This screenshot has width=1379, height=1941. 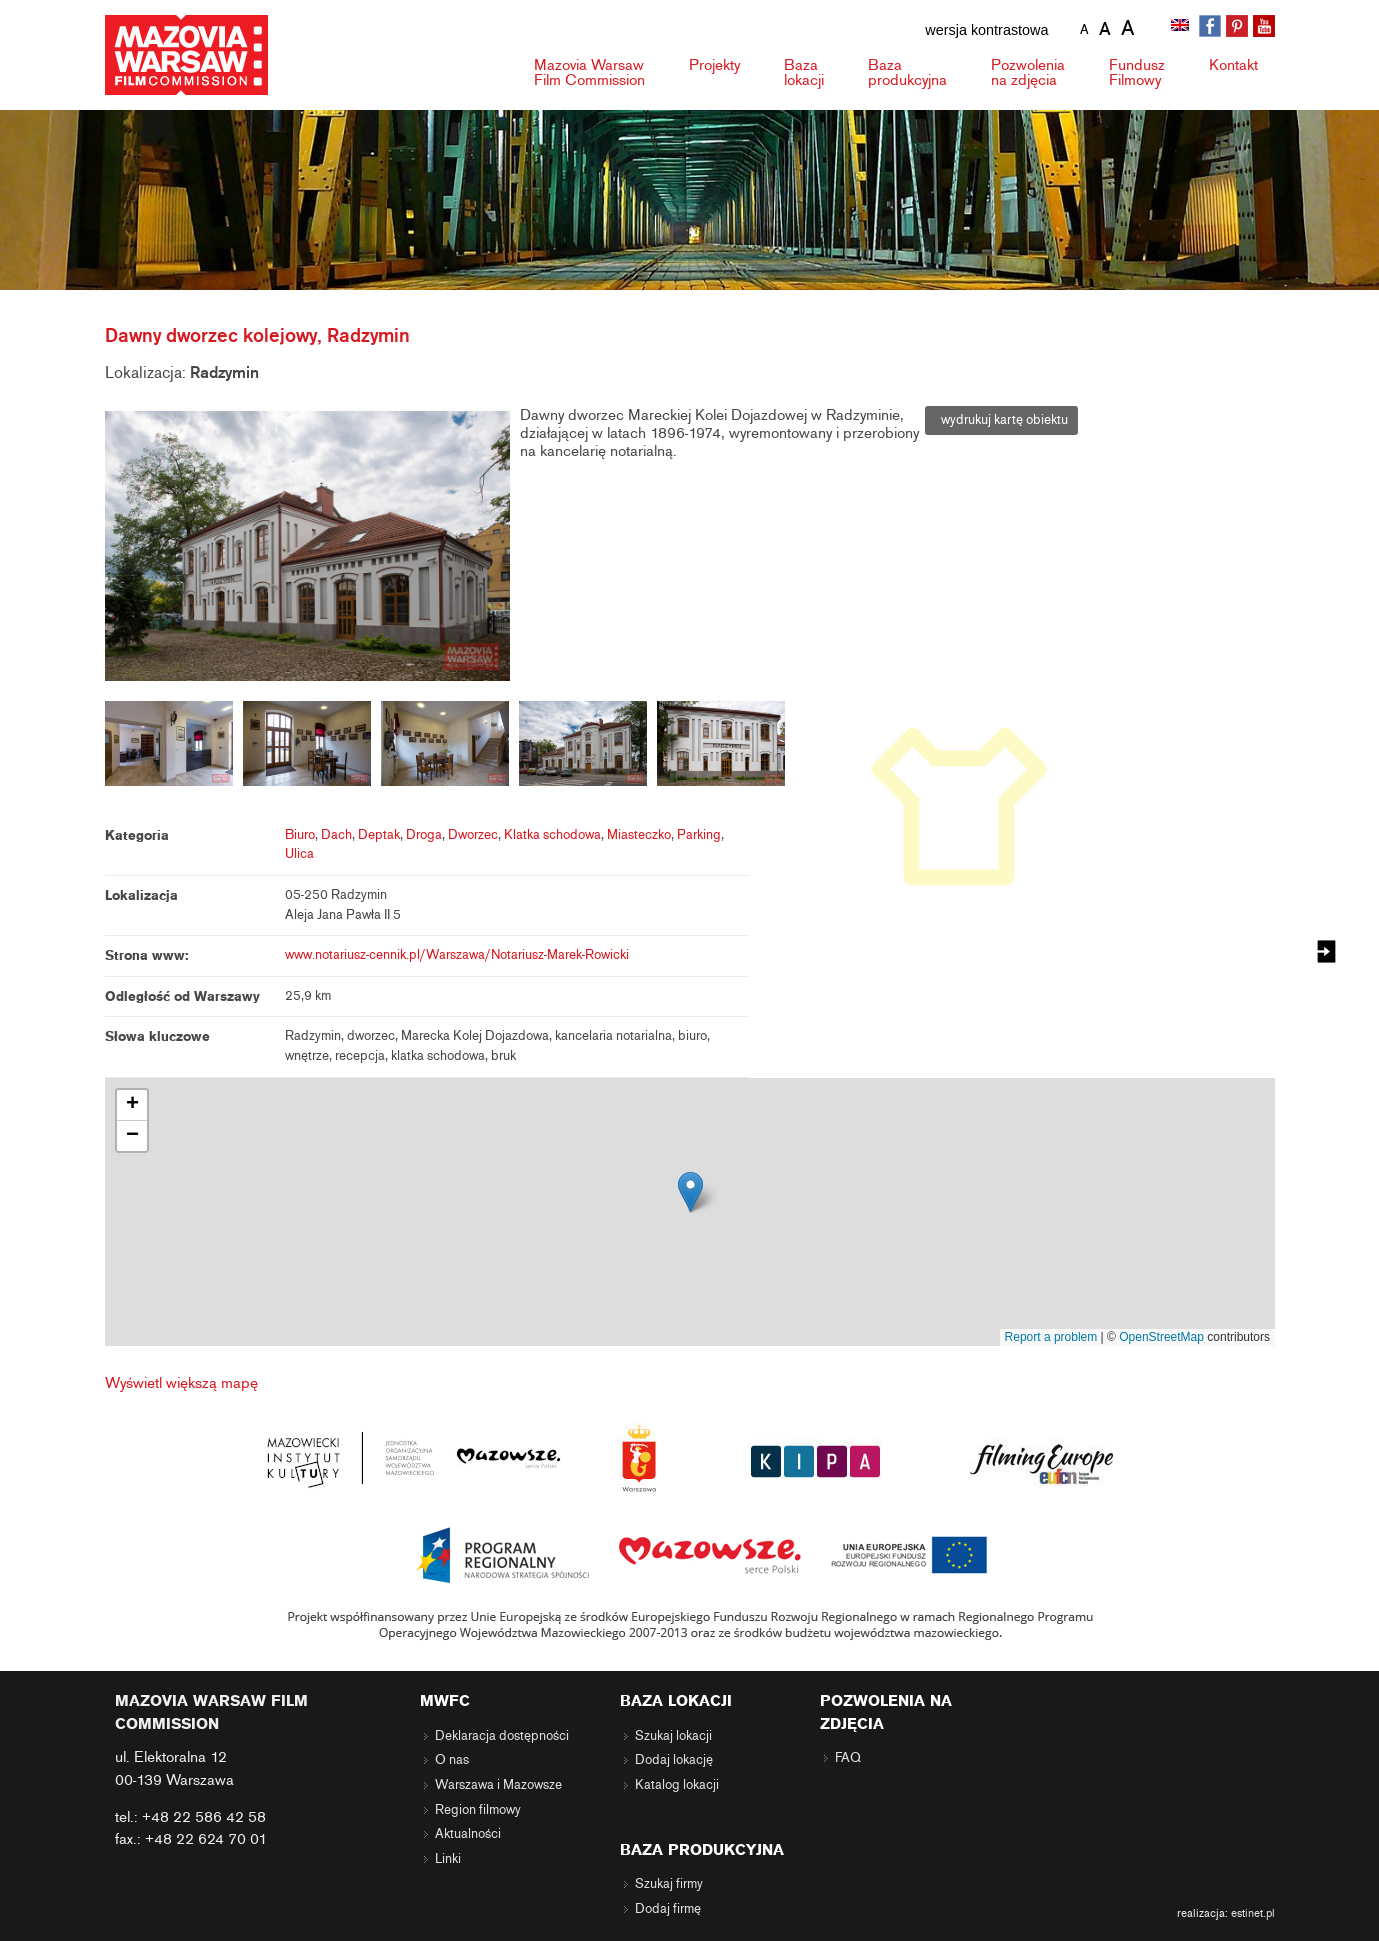 What do you see at coordinates (1326, 951) in the screenshot?
I see `log in to your account` at bounding box center [1326, 951].